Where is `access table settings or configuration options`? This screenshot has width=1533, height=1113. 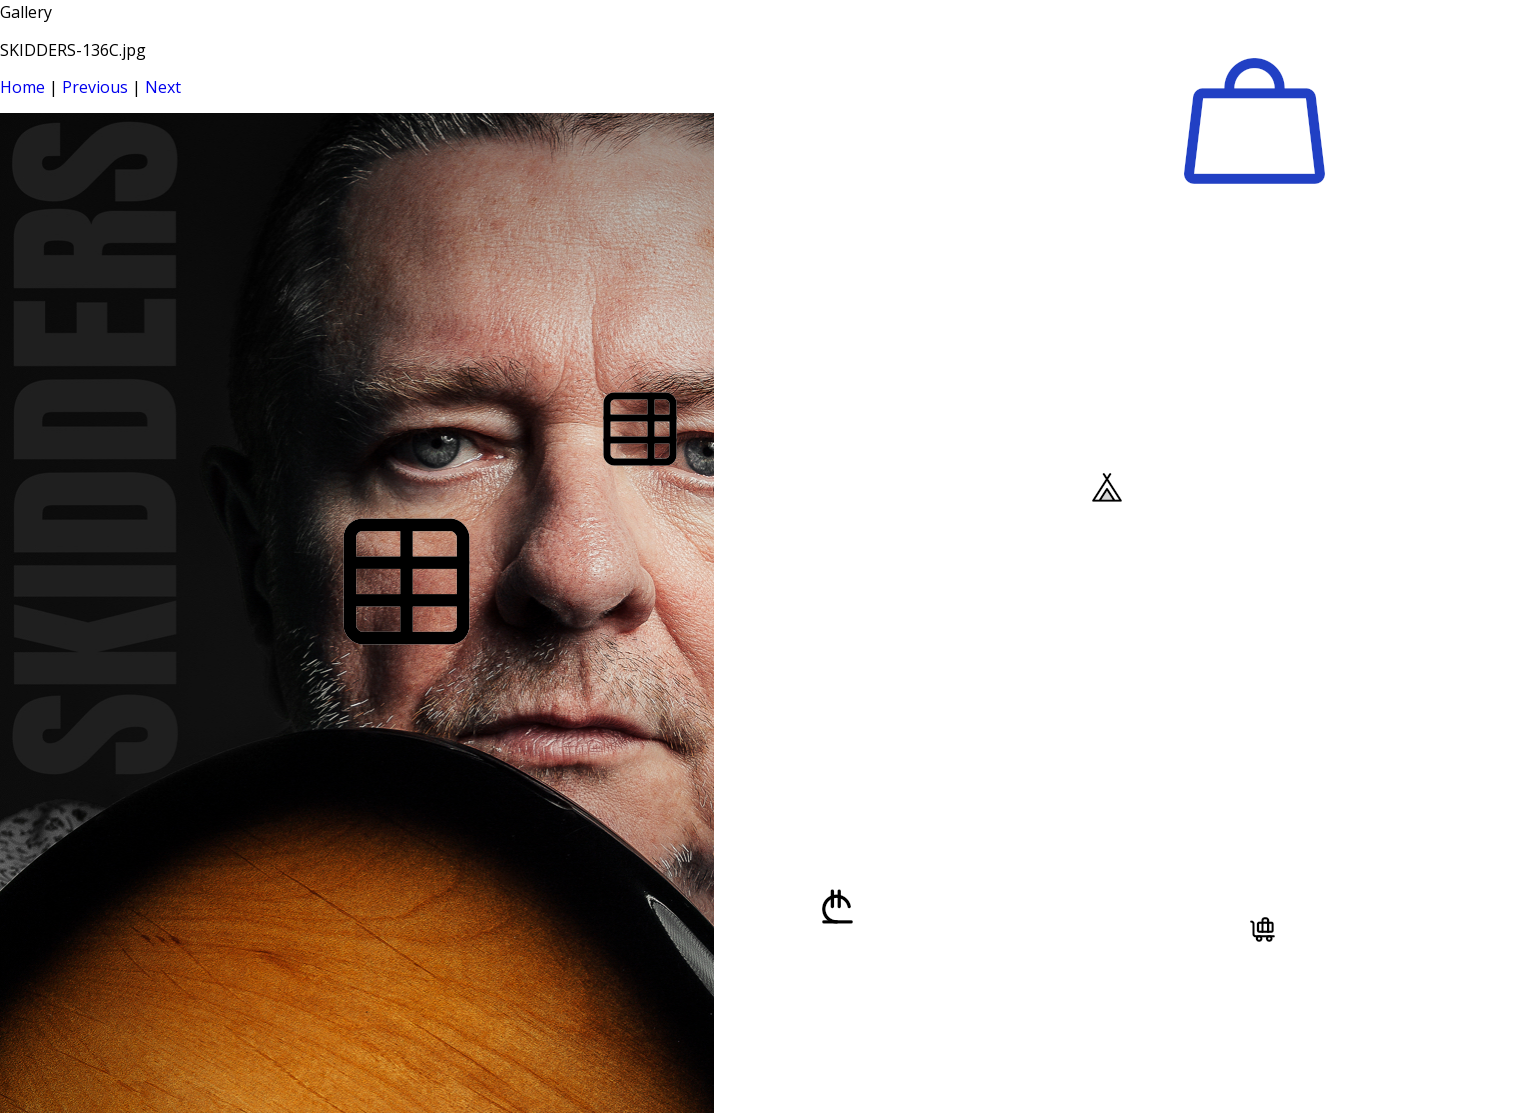
access table settings or configuration options is located at coordinates (640, 429).